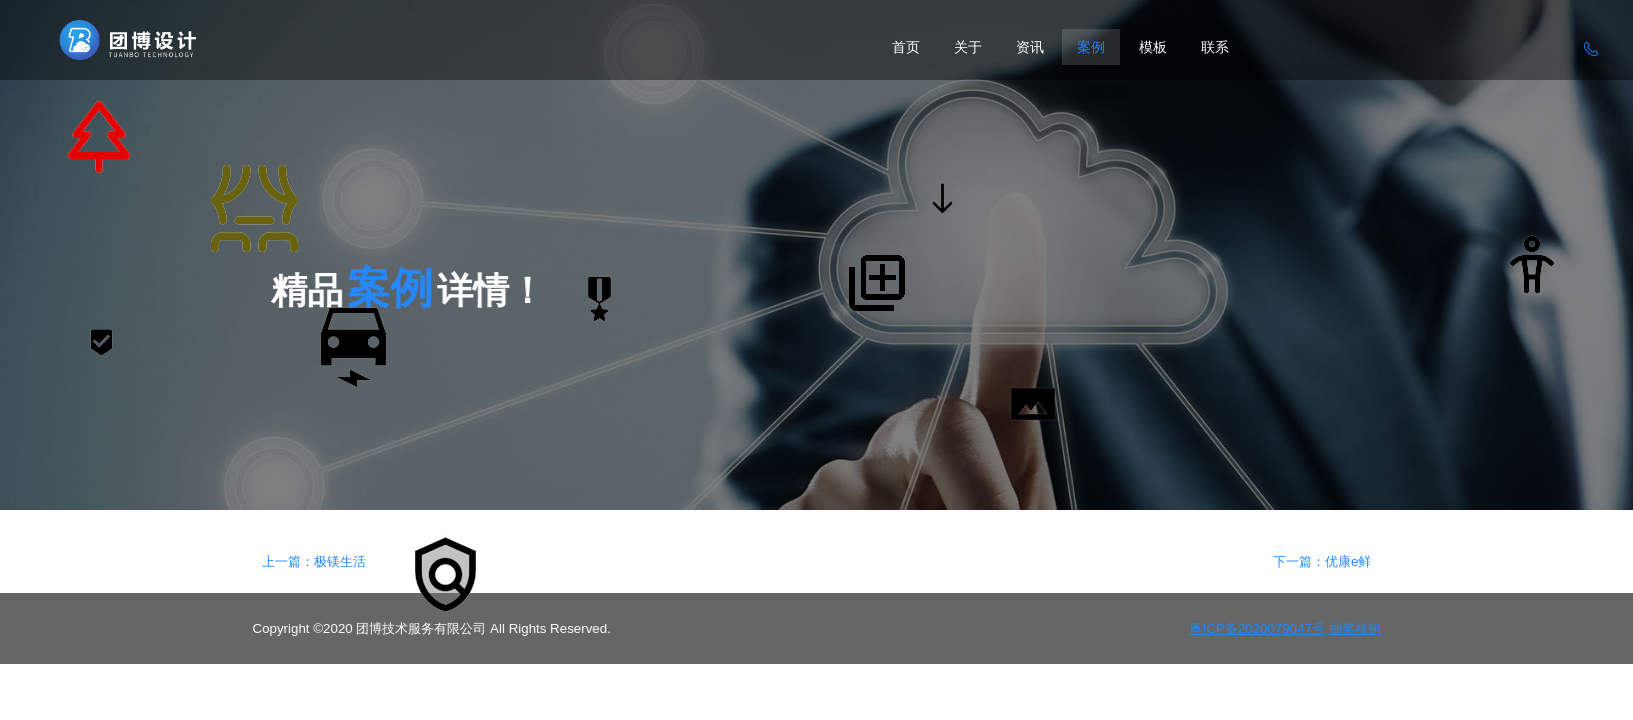 Image resolution: width=1633 pixels, height=720 pixels. What do you see at coordinates (99, 137) in the screenshot?
I see `indicates parks or nature areas on a map` at bounding box center [99, 137].